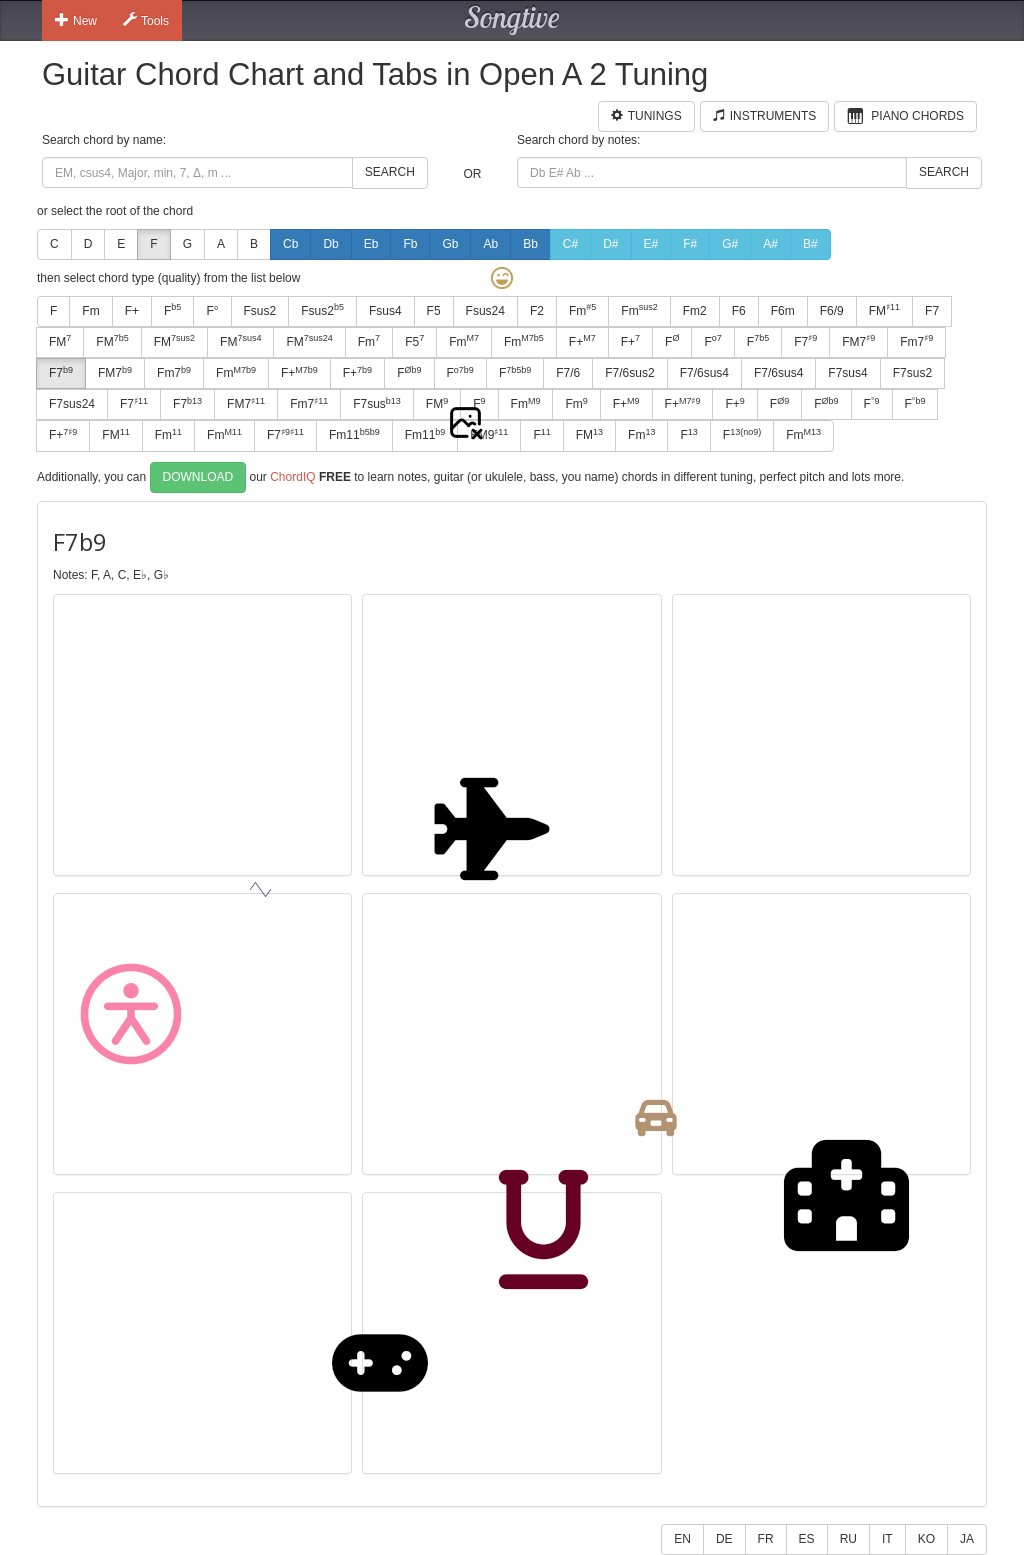  Describe the element at coordinates (380, 1363) in the screenshot. I see `access games or gaming features` at that location.